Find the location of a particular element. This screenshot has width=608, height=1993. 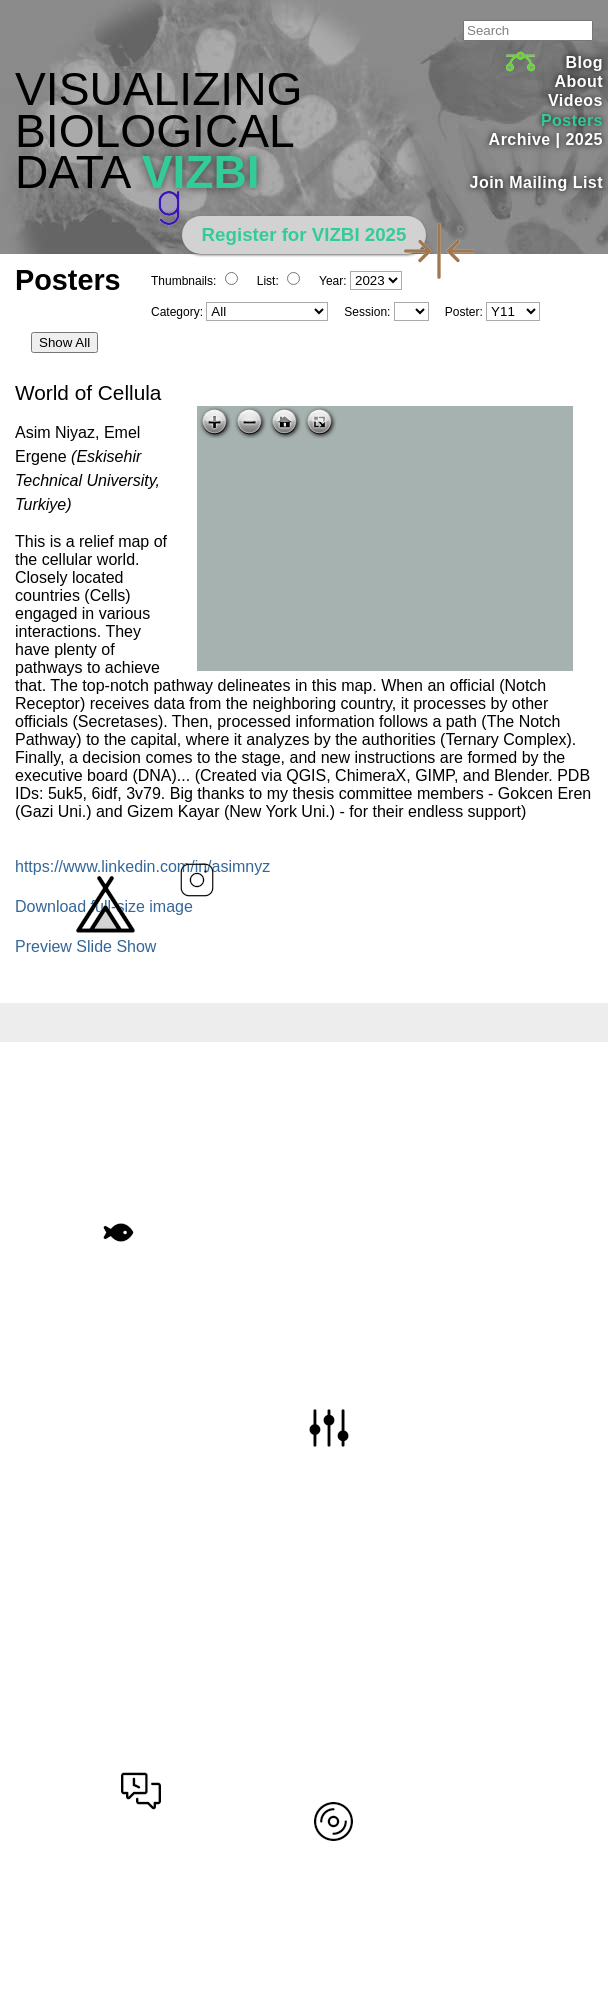

access camping or outdoor activity features is located at coordinates (105, 907).